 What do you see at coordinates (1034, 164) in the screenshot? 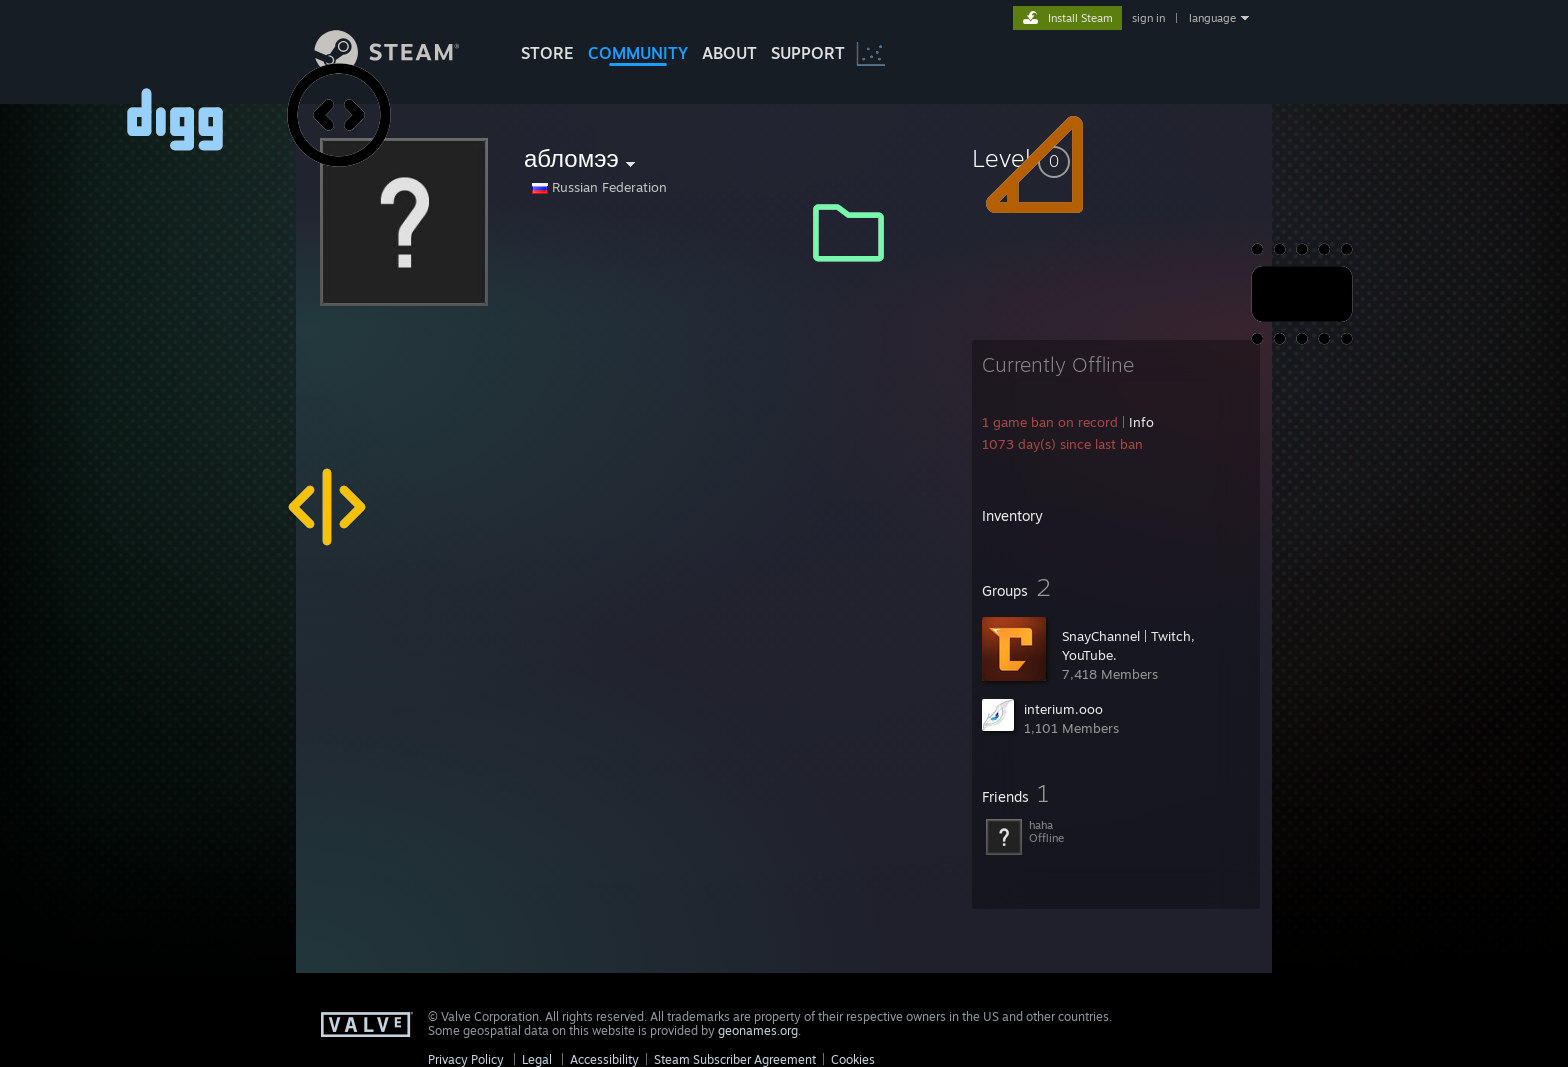
I see `indicates weak cellular signal strength (2 bars)` at bounding box center [1034, 164].